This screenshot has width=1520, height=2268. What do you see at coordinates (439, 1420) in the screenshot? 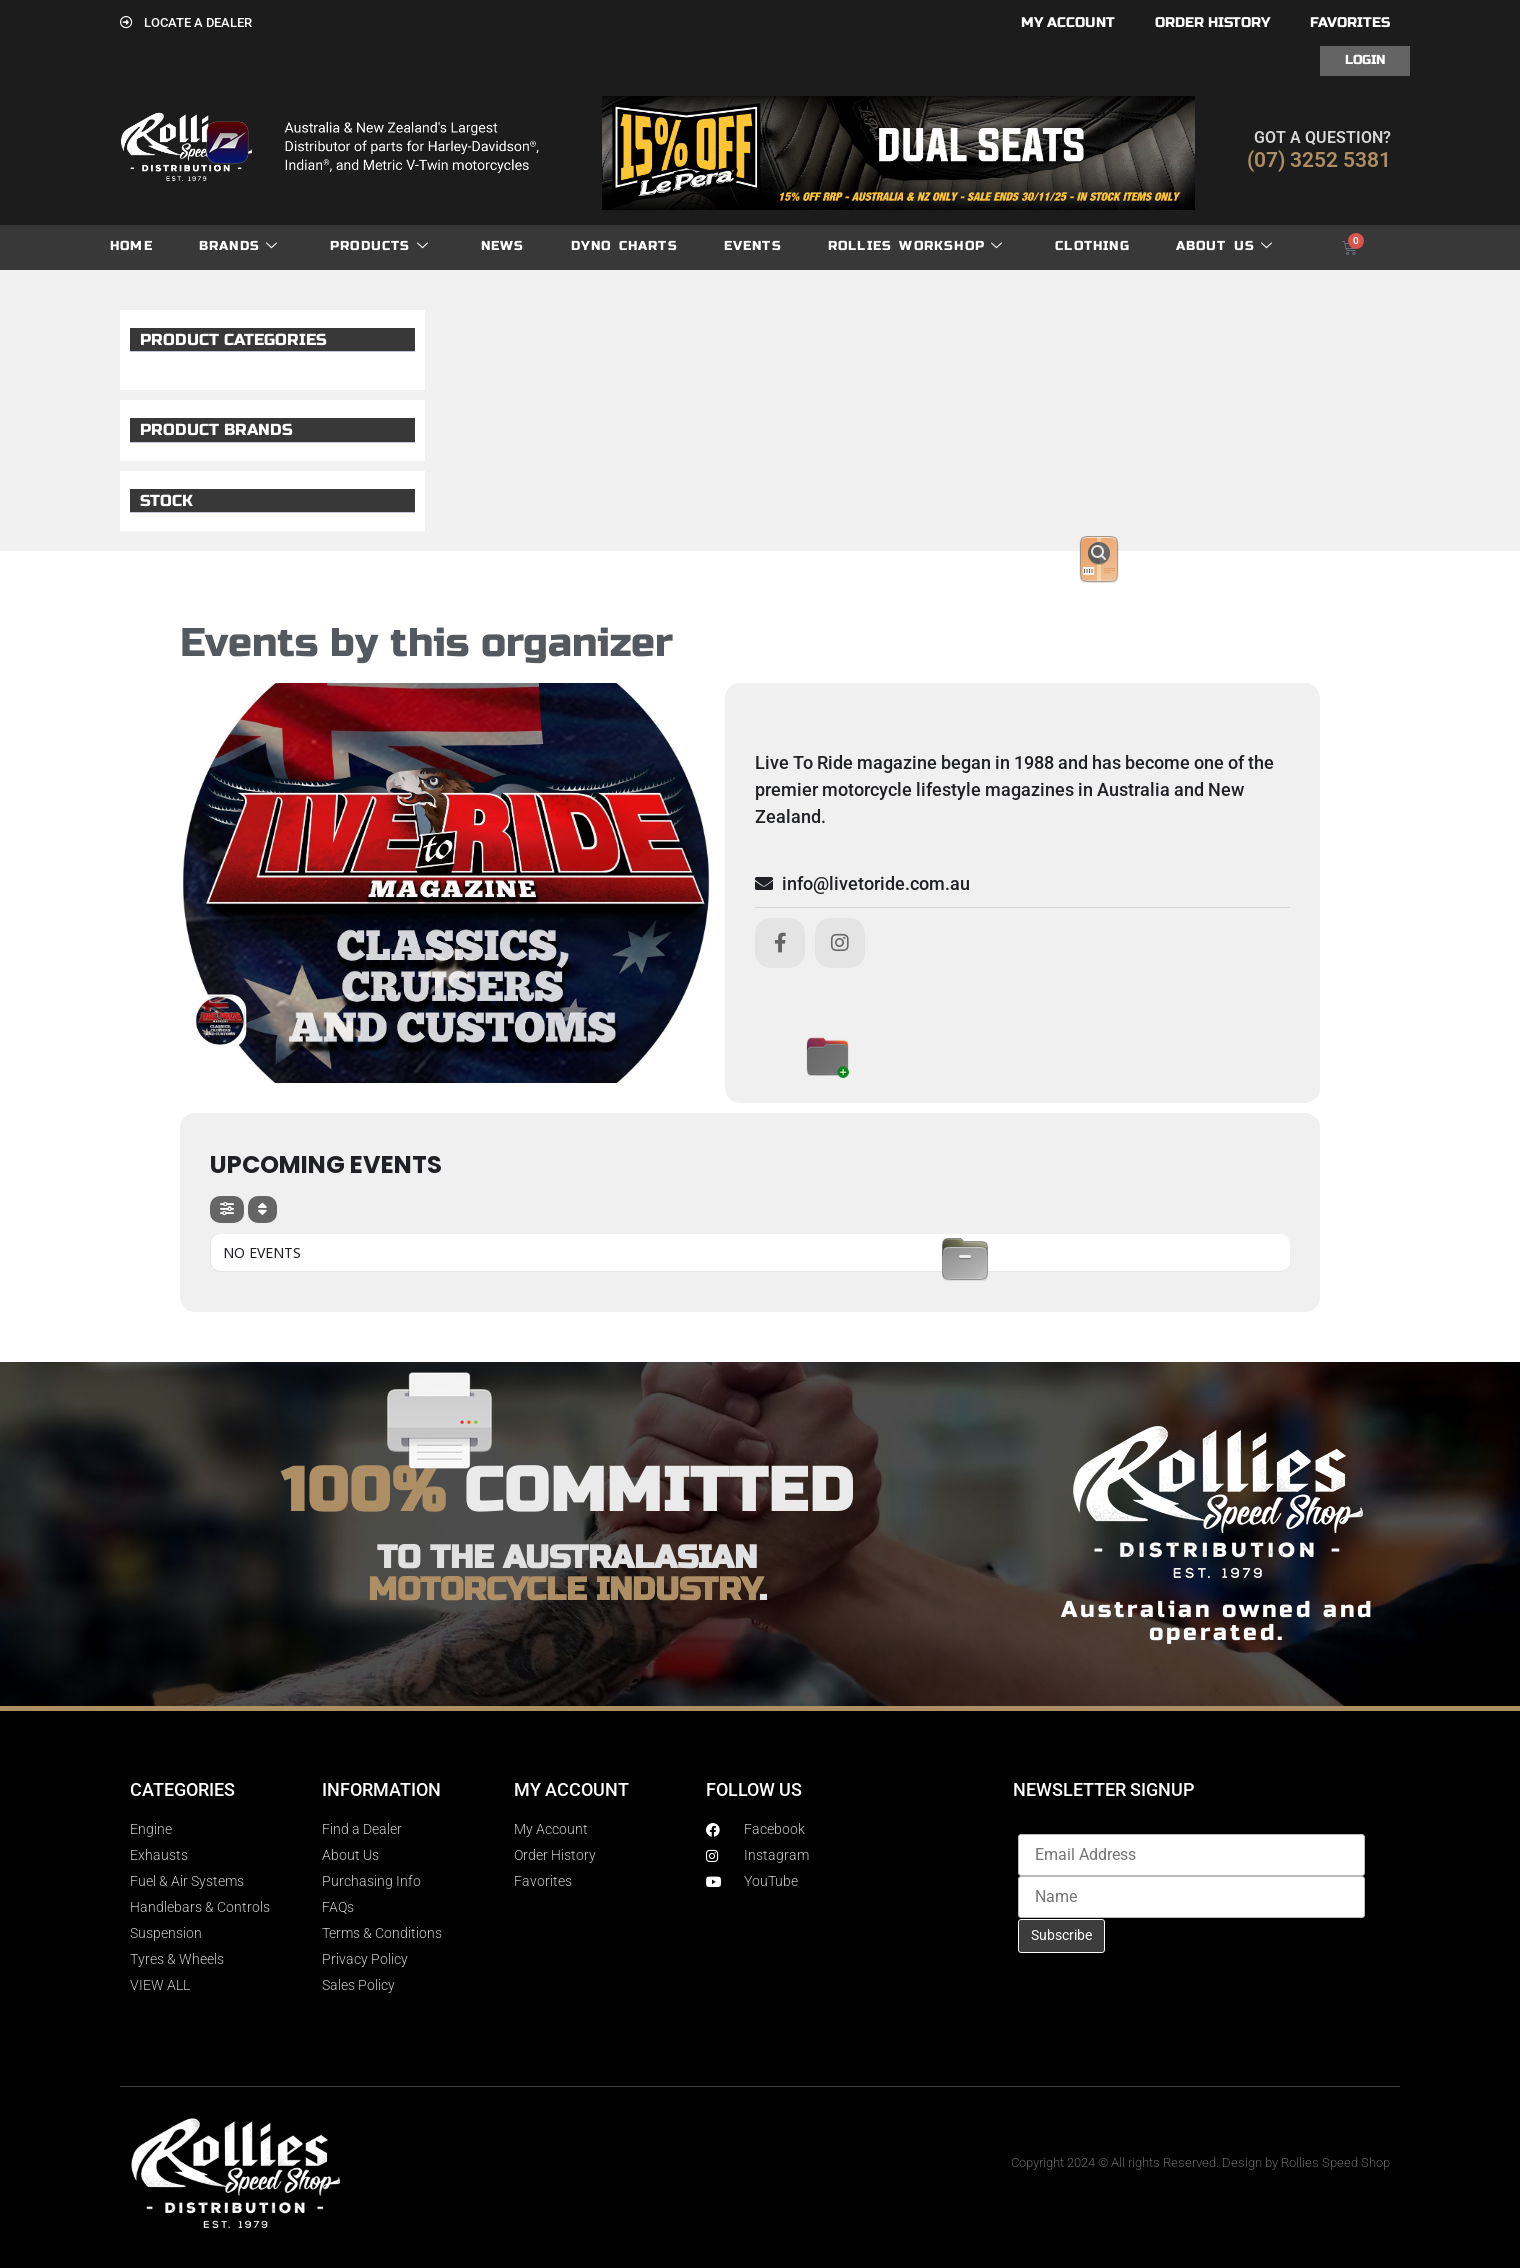
I see `print current document or page` at bounding box center [439, 1420].